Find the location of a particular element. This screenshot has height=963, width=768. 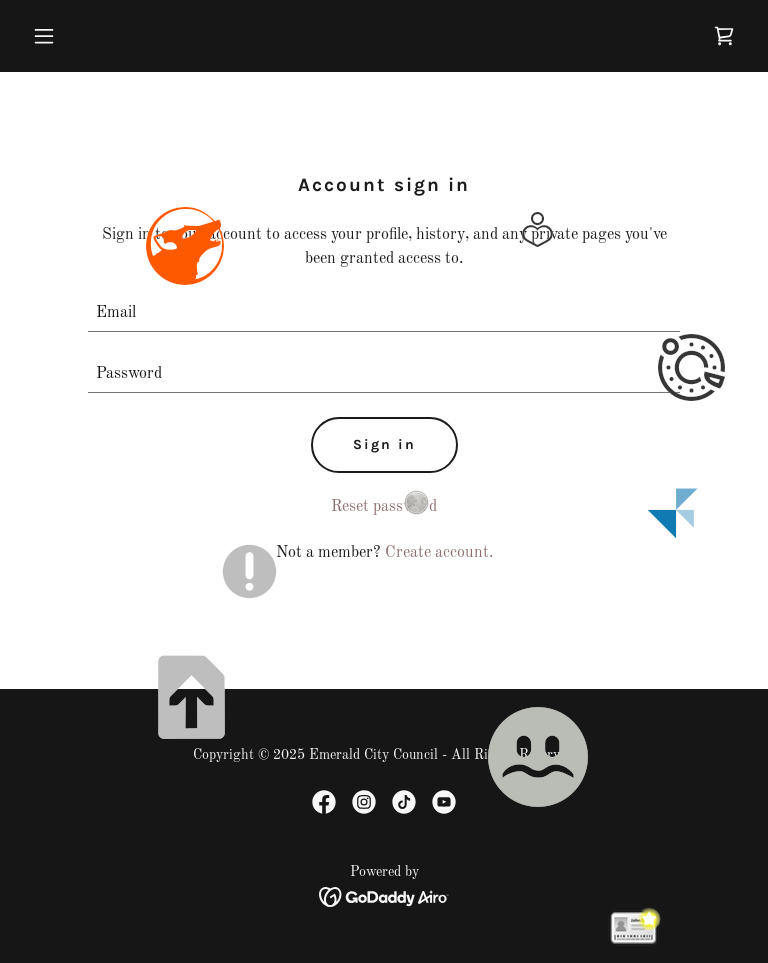

access digital wellbeing settings is located at coordinates (537, 229).